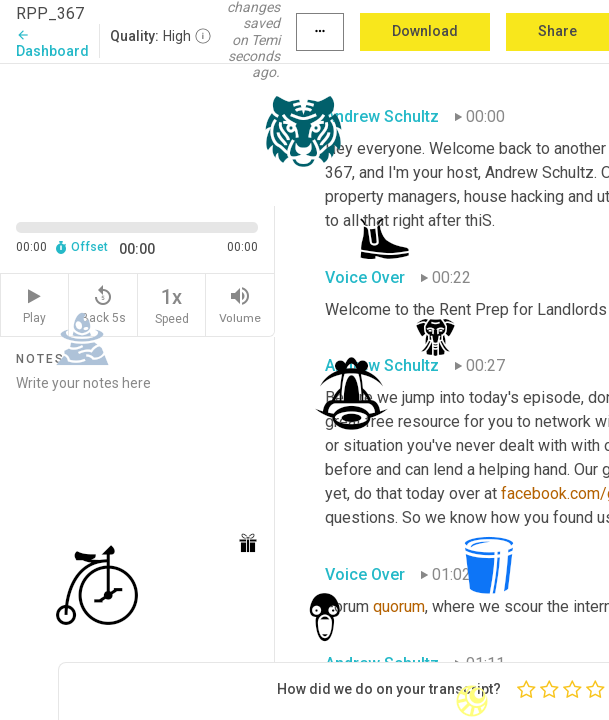 This screenshot has width=609, height=720. Describe the element at coordinates (384, 236) in the screenshot. I see `browse footwear or boot options` at that location.